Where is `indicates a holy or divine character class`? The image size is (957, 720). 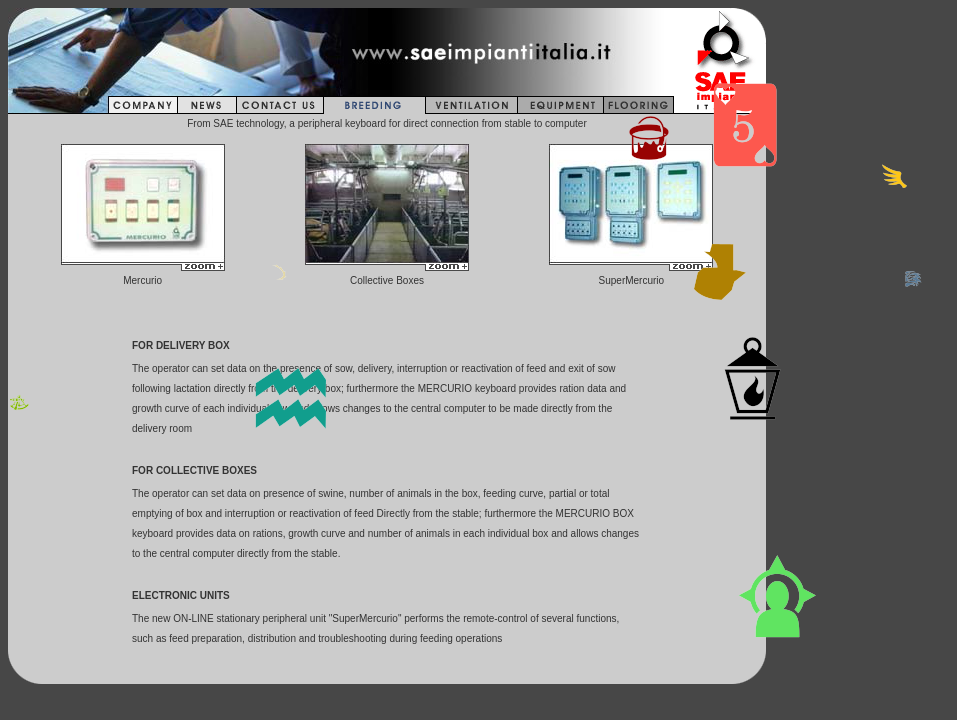
indicates a holy or divine character class is located at coordinates (777, 596).